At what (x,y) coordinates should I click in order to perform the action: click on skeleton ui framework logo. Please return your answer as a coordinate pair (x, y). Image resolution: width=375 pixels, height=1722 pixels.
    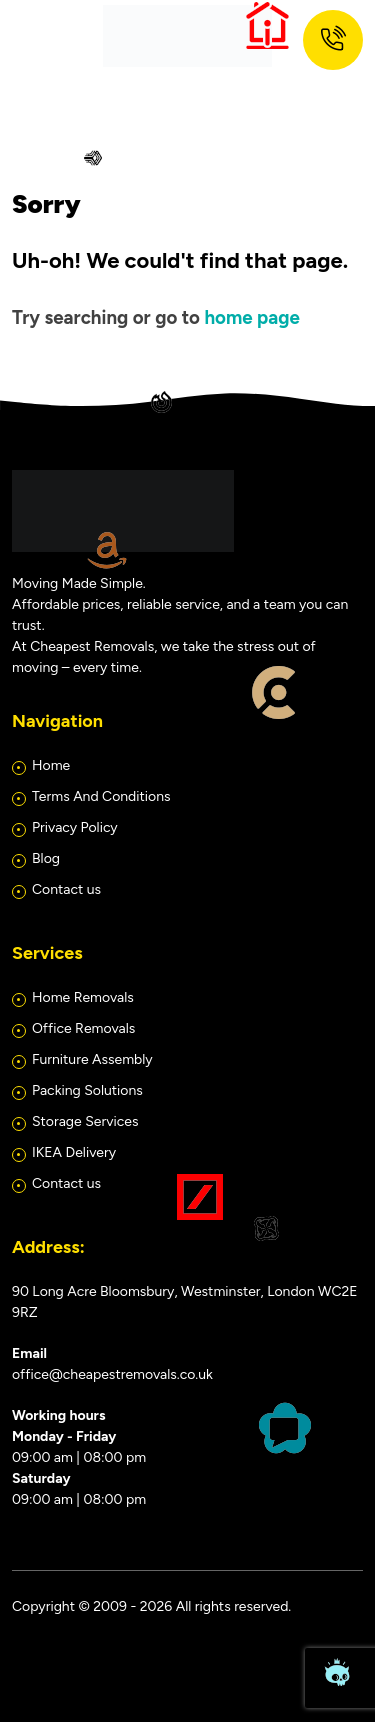
    Looking at the image, I should click on (337, 1672).